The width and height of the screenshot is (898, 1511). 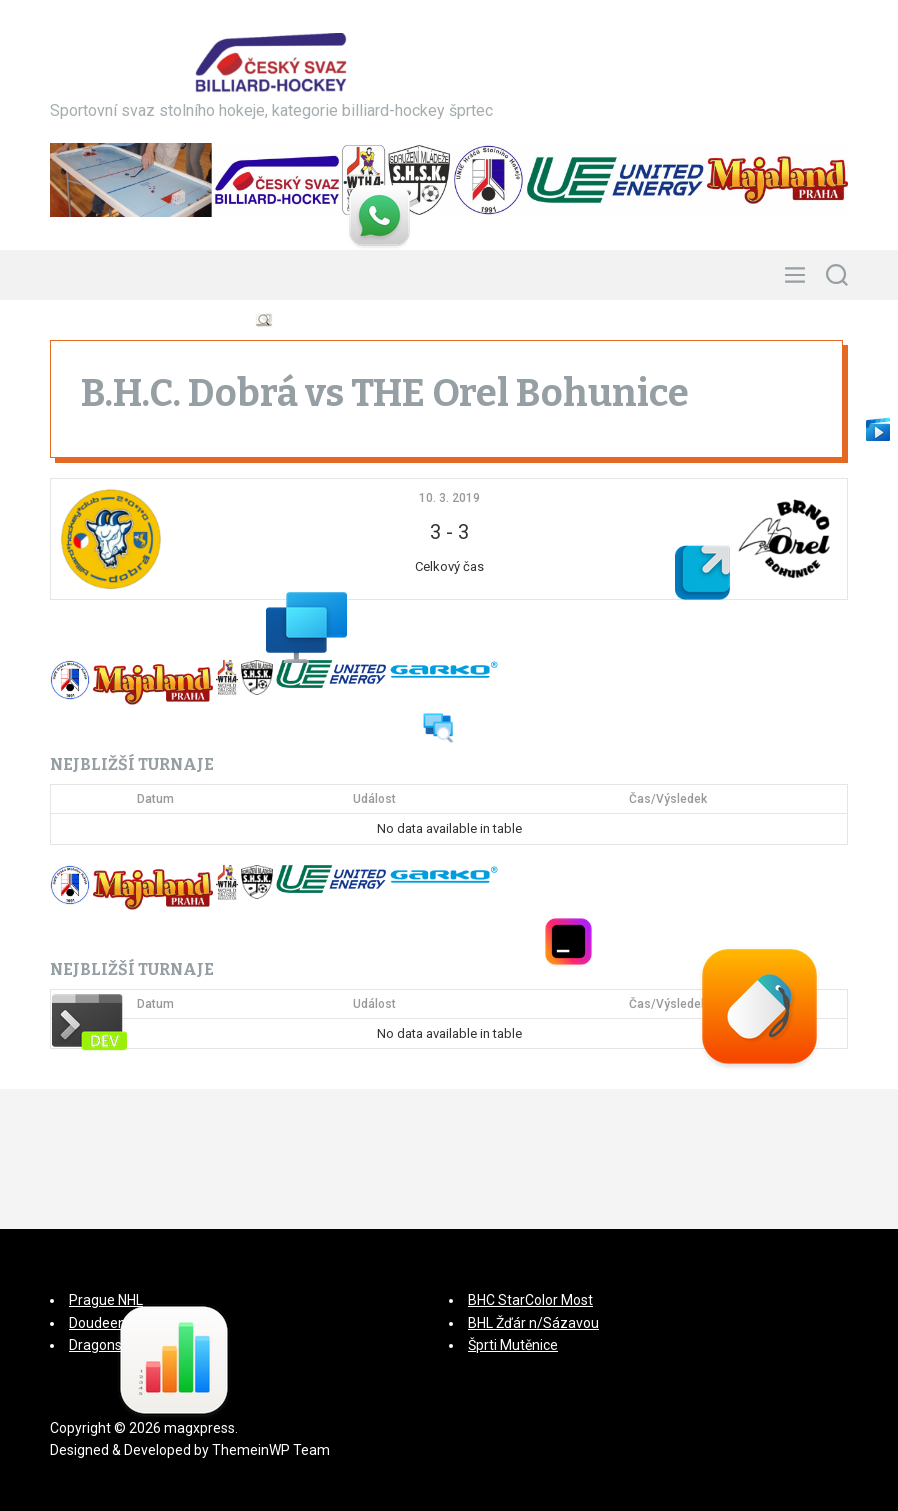 What do you see at coordinates (89, 1020) in the screenshot?
I see `open the developer terminal application` at bounding box center [89, 1020].